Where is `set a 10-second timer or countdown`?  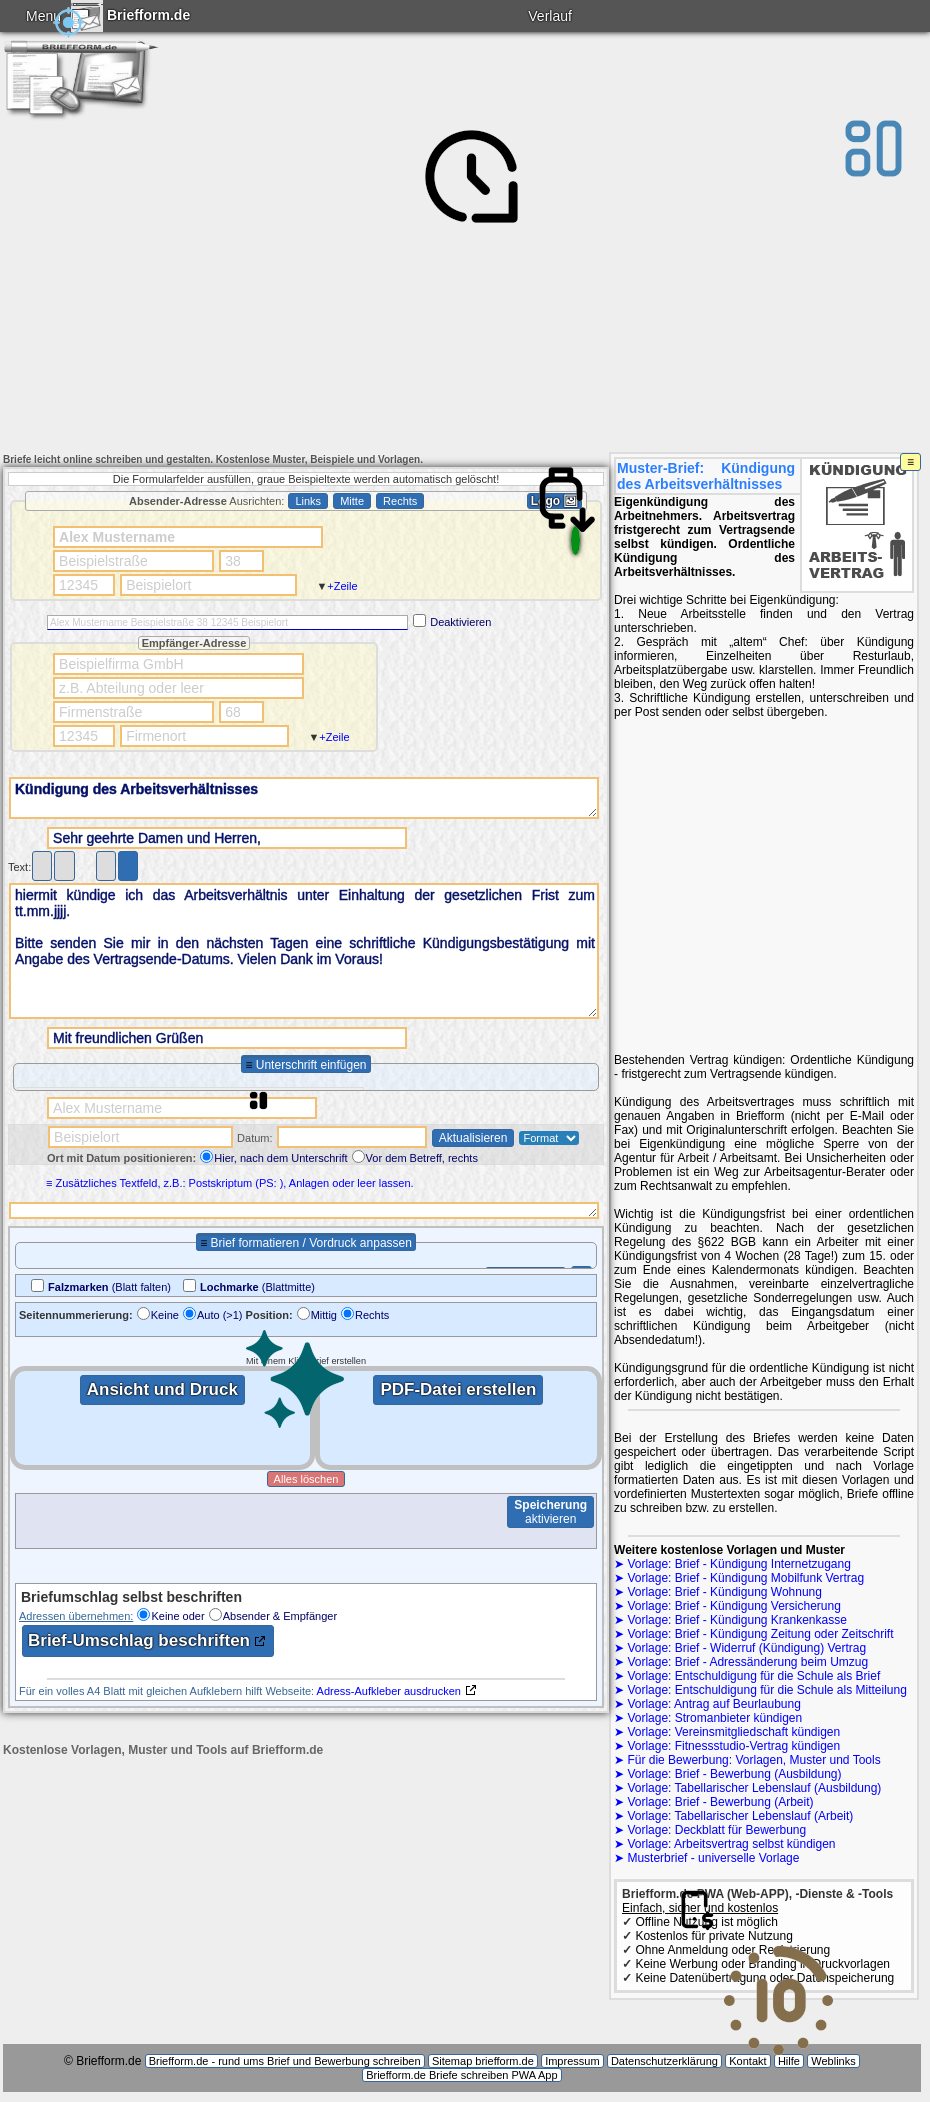
set a 10-second timer or countdown is located at coordinates (778, 2000).